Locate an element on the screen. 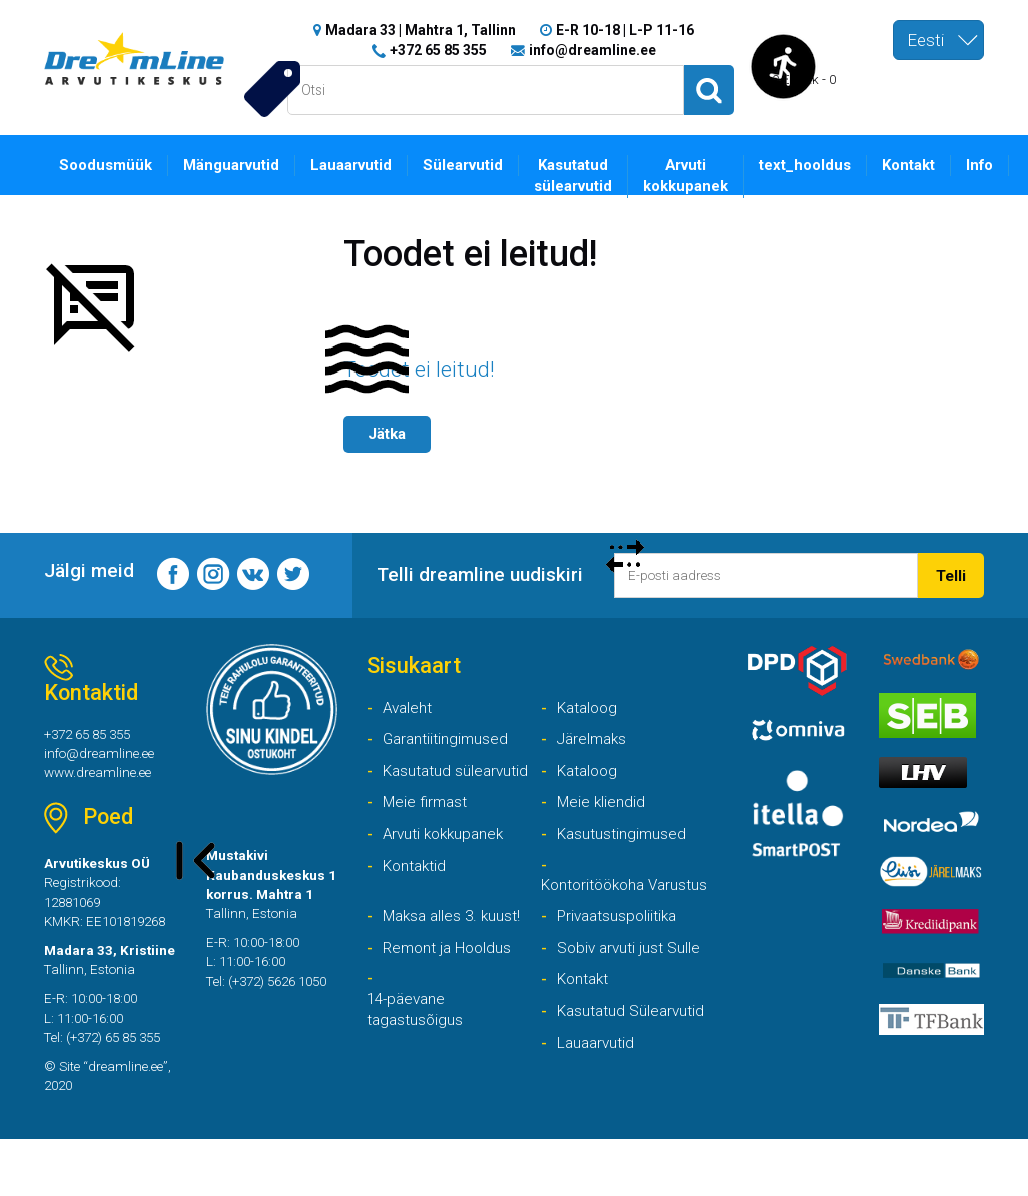 This screenshot has width=1028, height=1196. indicates multiple stops on a route is located at coordinates (625, 556).